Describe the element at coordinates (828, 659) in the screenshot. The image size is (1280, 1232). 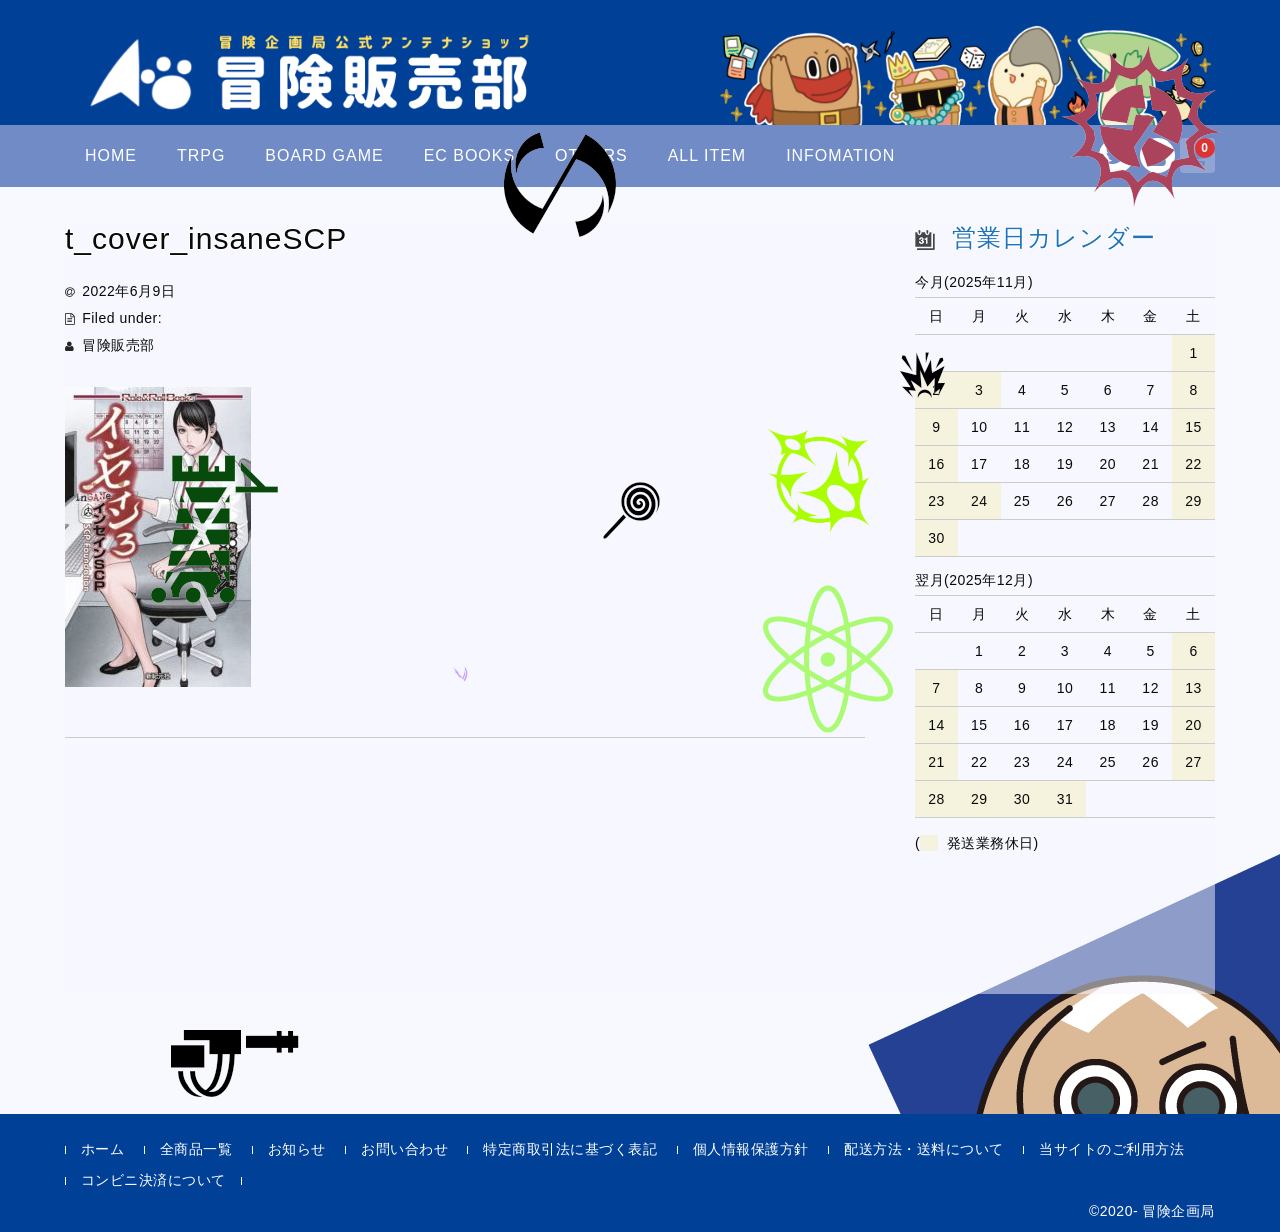
I see `access science or physics-related content` at that location.